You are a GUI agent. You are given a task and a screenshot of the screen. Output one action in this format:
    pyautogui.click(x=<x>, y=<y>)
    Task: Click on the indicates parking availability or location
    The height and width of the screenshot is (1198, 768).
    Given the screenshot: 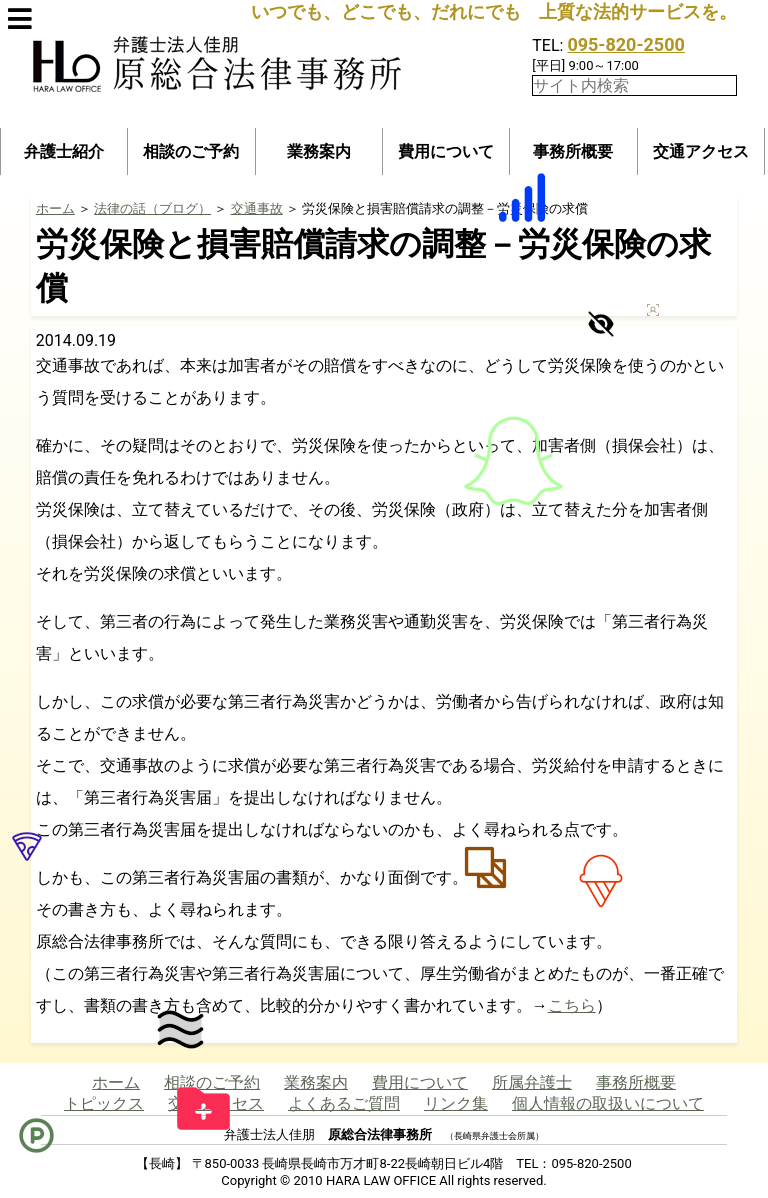 What is the action you would take?
    pyautogui.click(x=36, y=1135)
    